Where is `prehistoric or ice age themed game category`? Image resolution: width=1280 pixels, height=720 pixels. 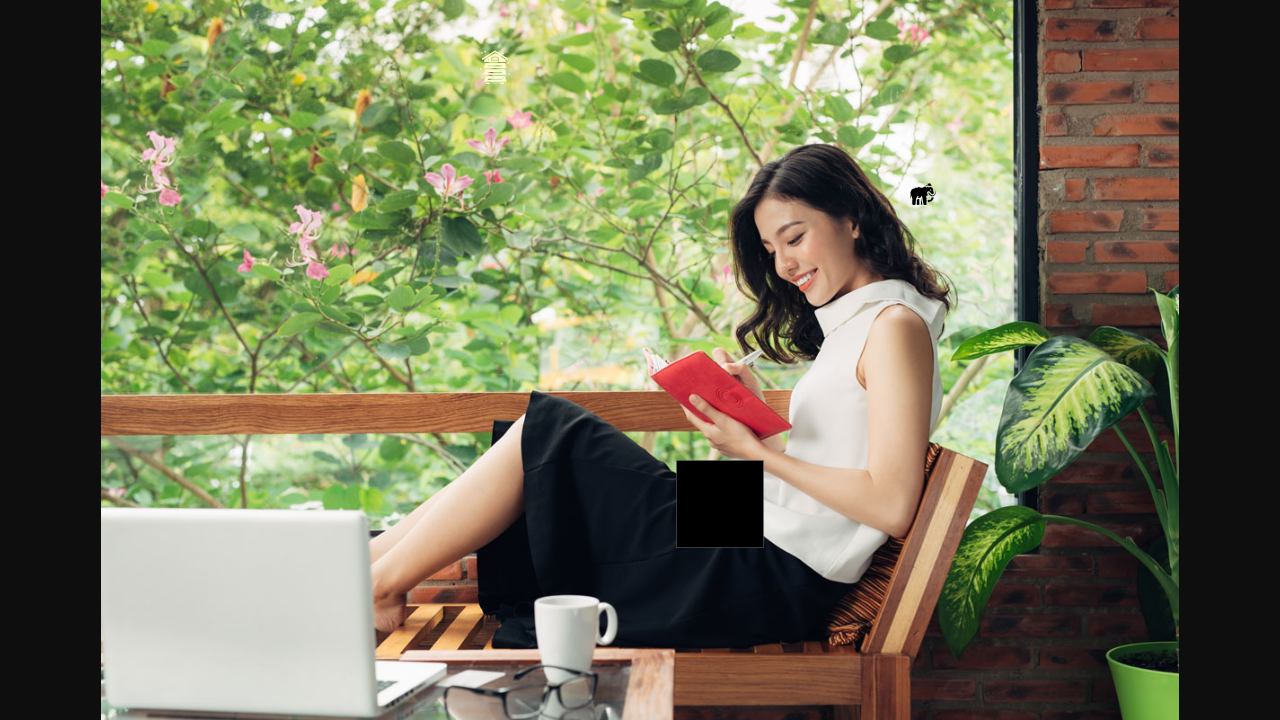
prehistoric or ice age themed game category is located at coordinates (923, 194).